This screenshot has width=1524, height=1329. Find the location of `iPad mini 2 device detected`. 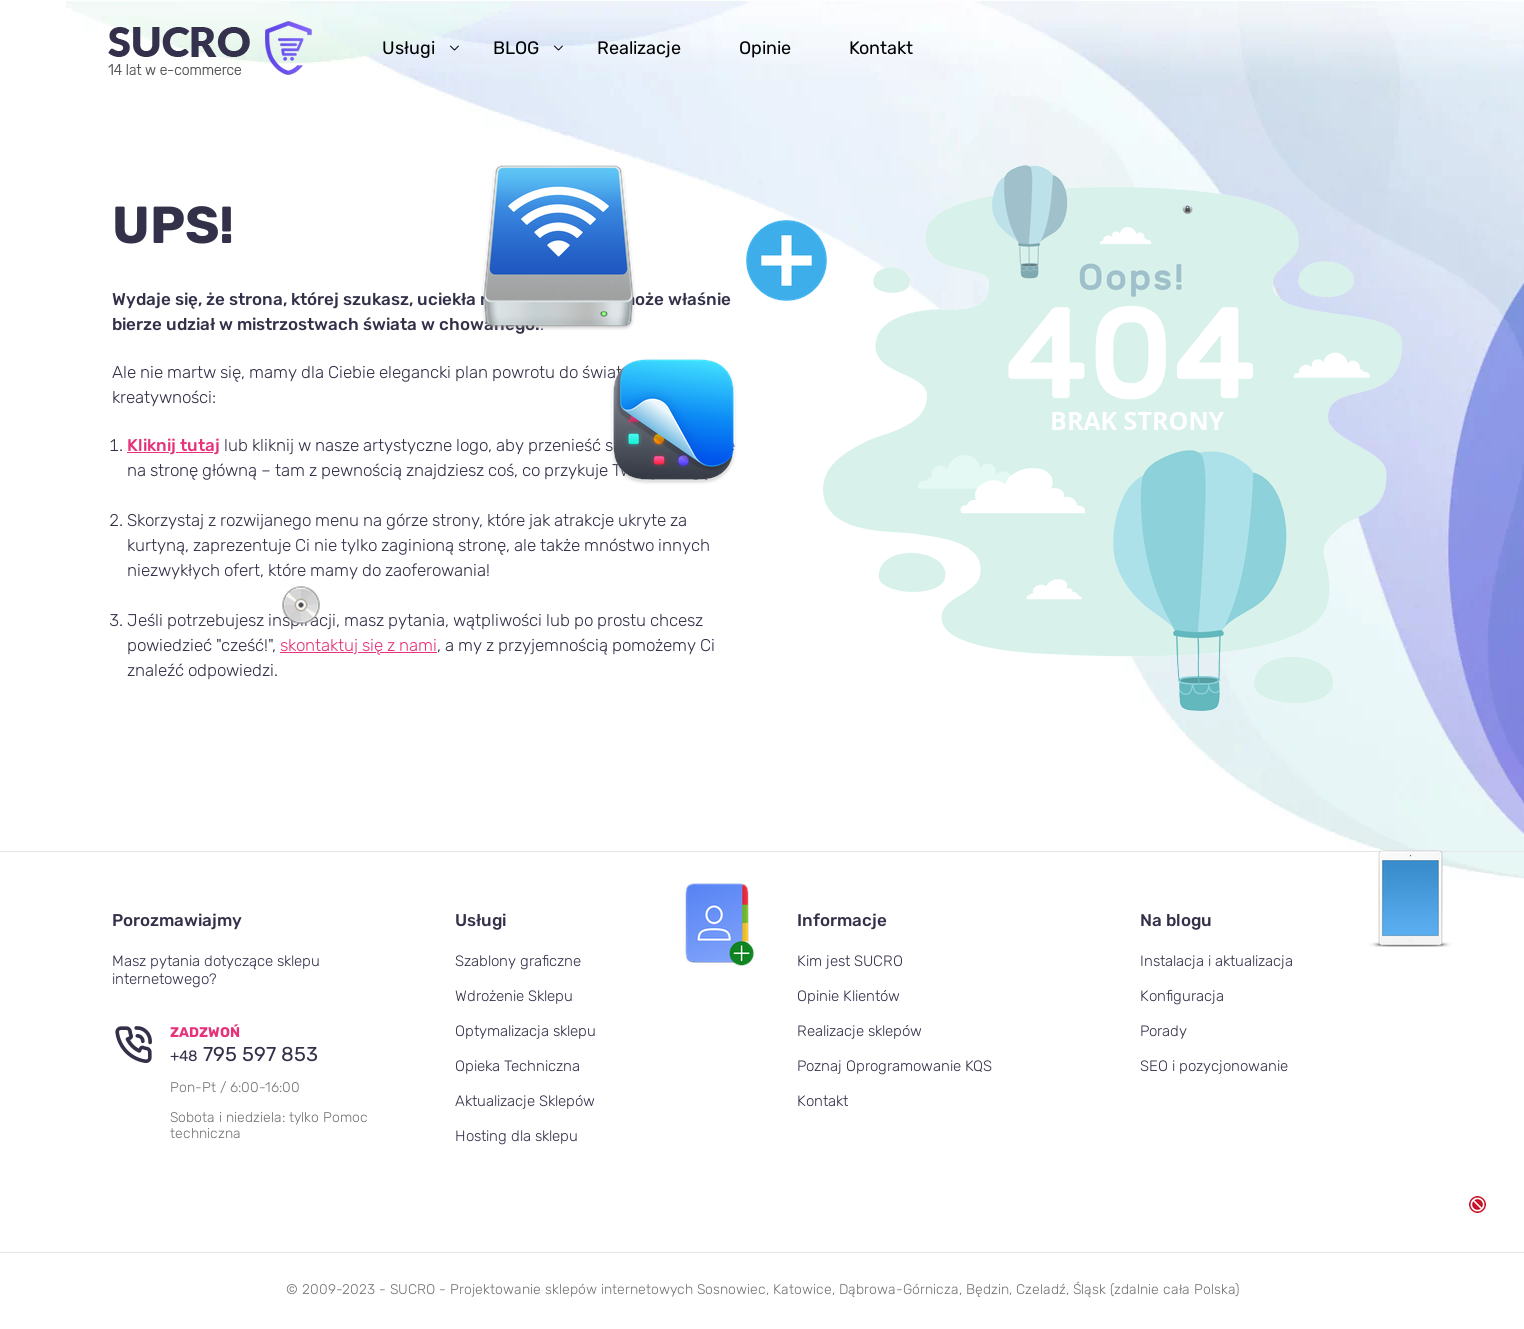

iPad mini 2 device detected is located at coordinates (1410, 889).